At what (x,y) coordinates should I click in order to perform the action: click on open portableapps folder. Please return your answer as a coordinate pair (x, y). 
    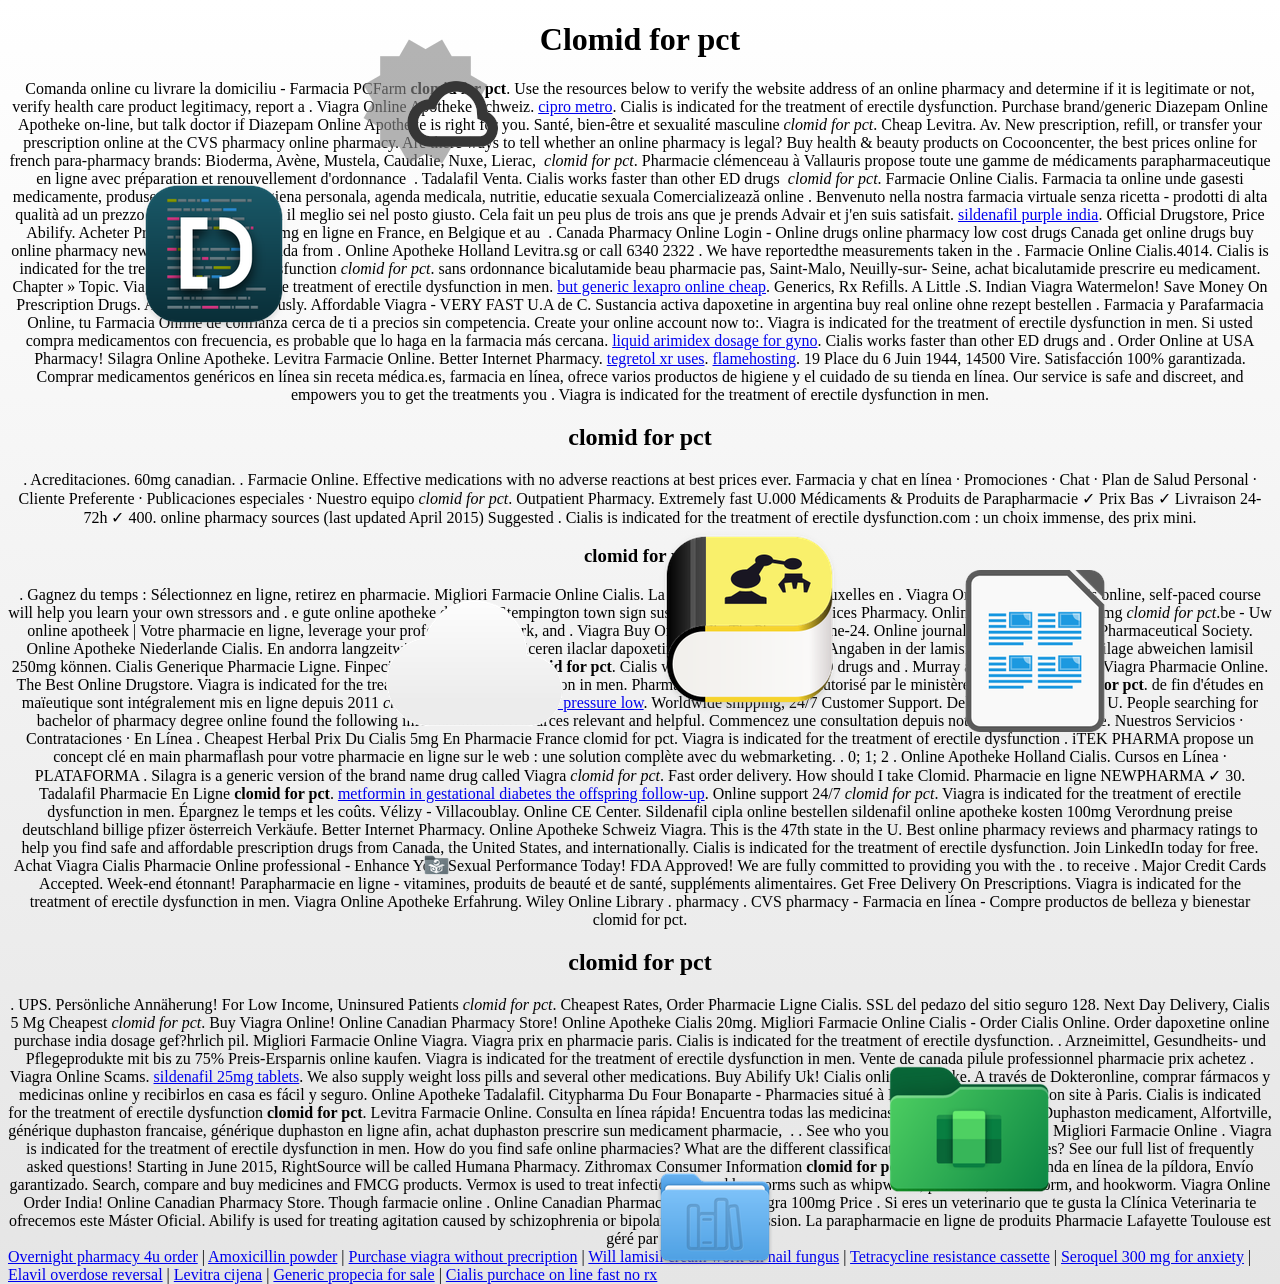
    Looking at the image, I should click on (436, 865).